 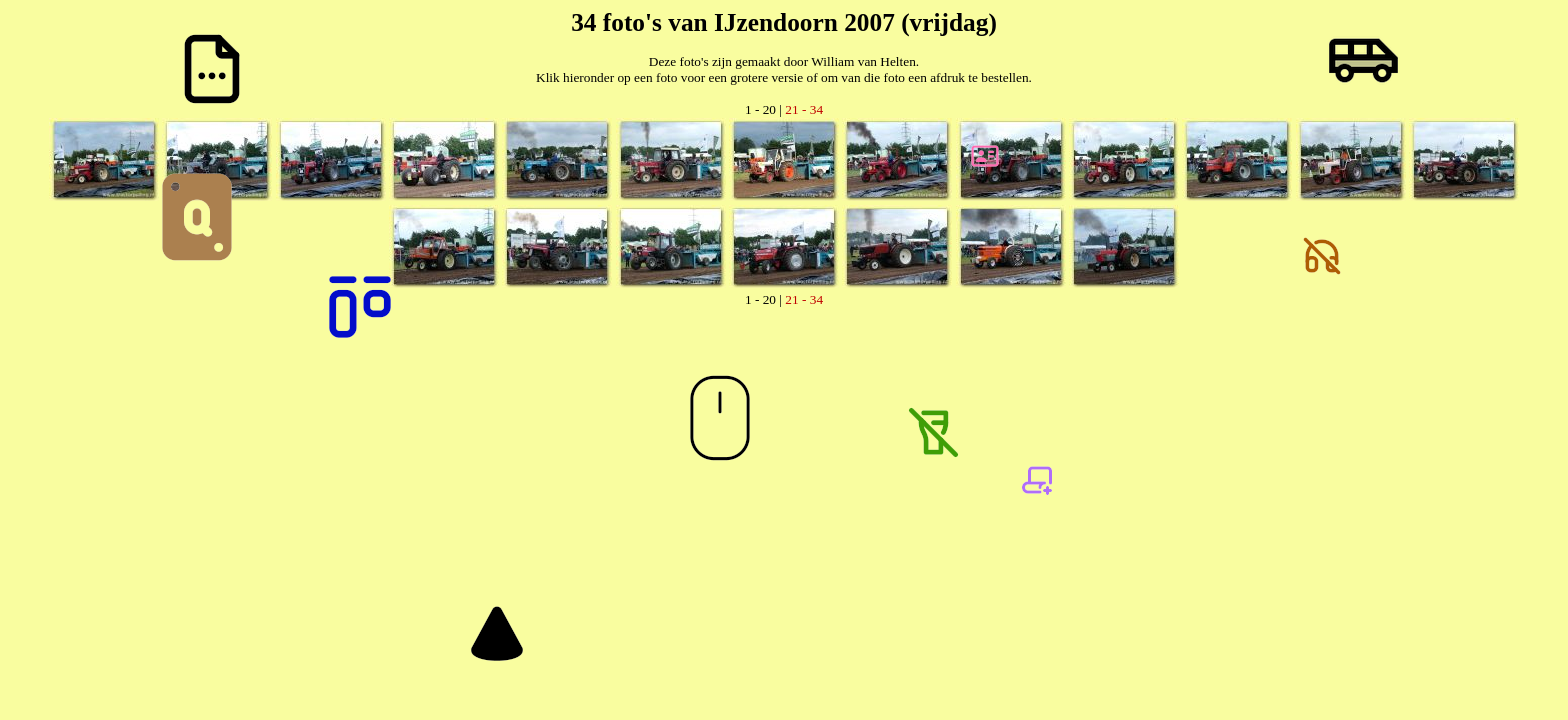 What do you see at coordinates (197, 217) in the screenshot?
I see `queen playing card in a card game app` at bounding box center [197, 217].